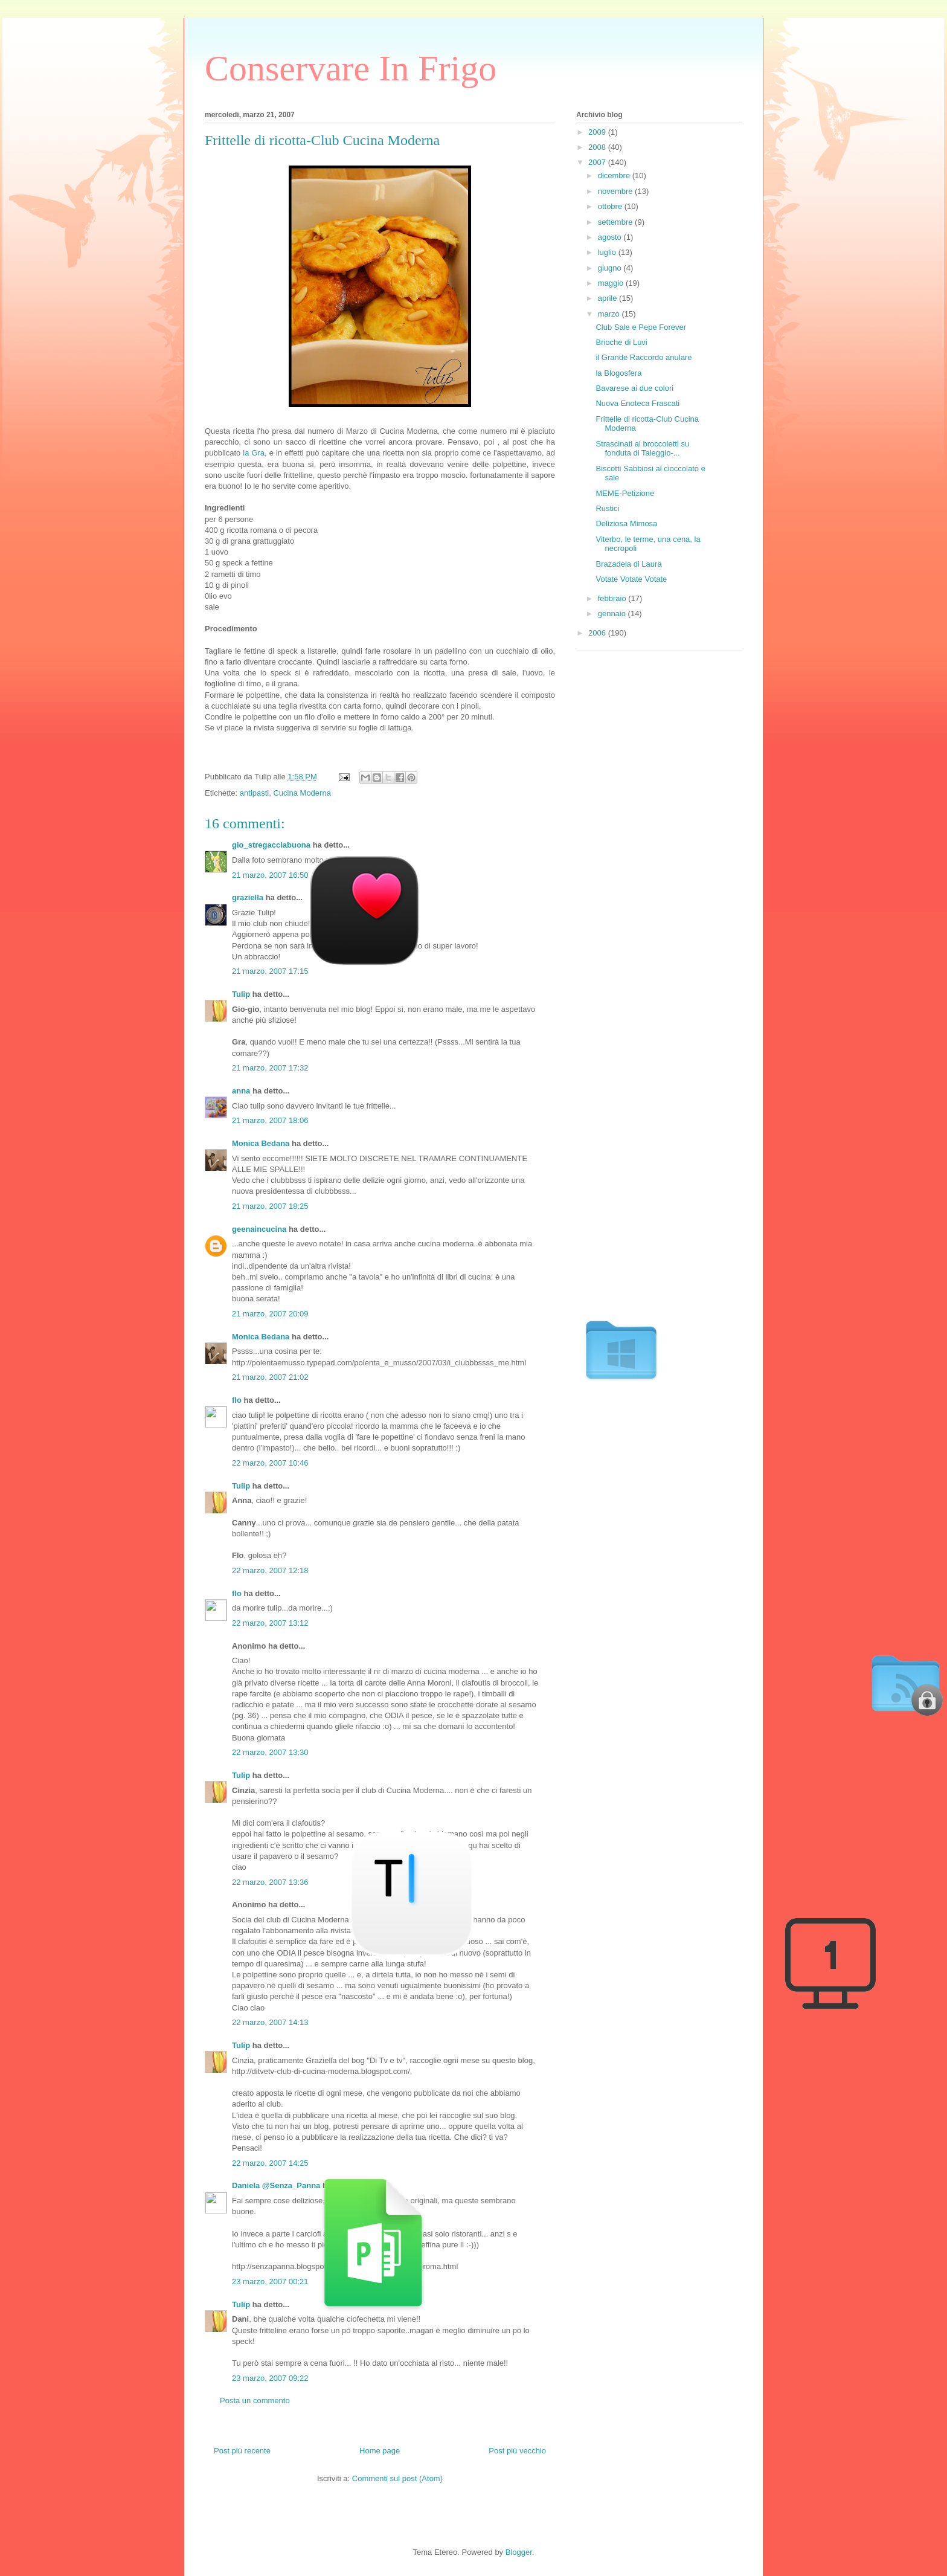  I want to click on open securefx secure file transfer application, so click(905, 1683).